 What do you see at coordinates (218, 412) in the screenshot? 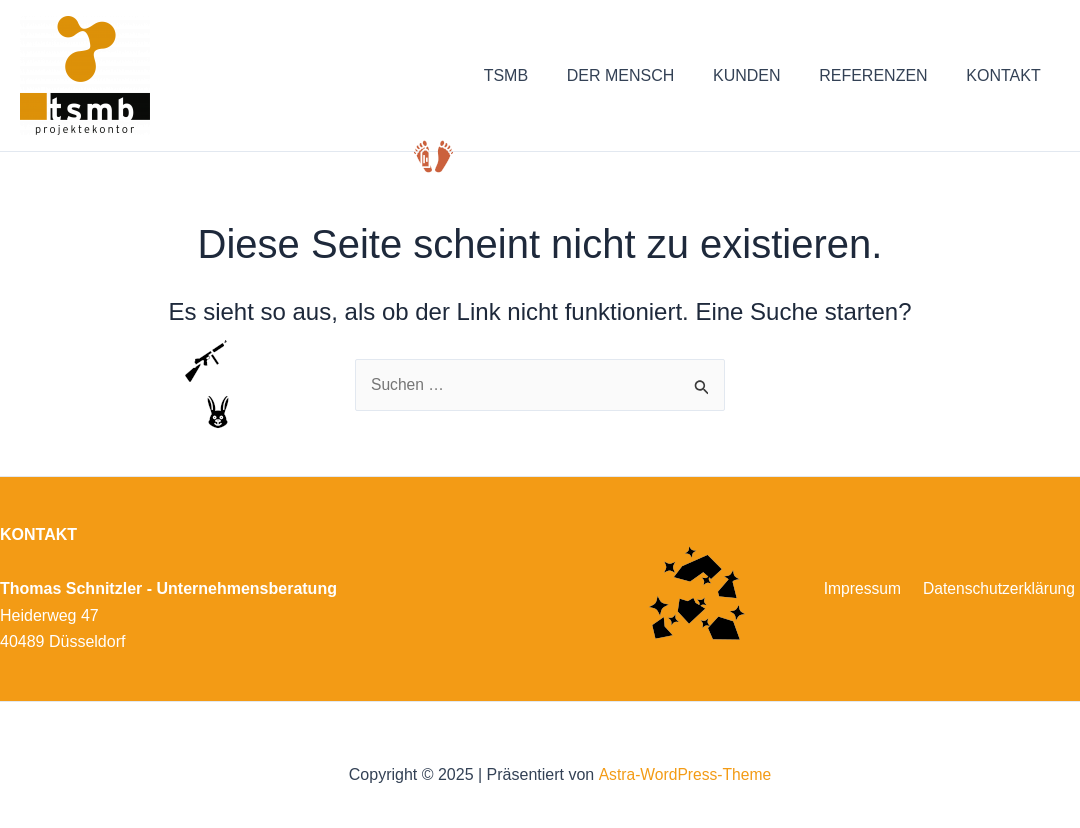
I see `indicates rabbit or bunny-related content` at bounding box center [218, 412].